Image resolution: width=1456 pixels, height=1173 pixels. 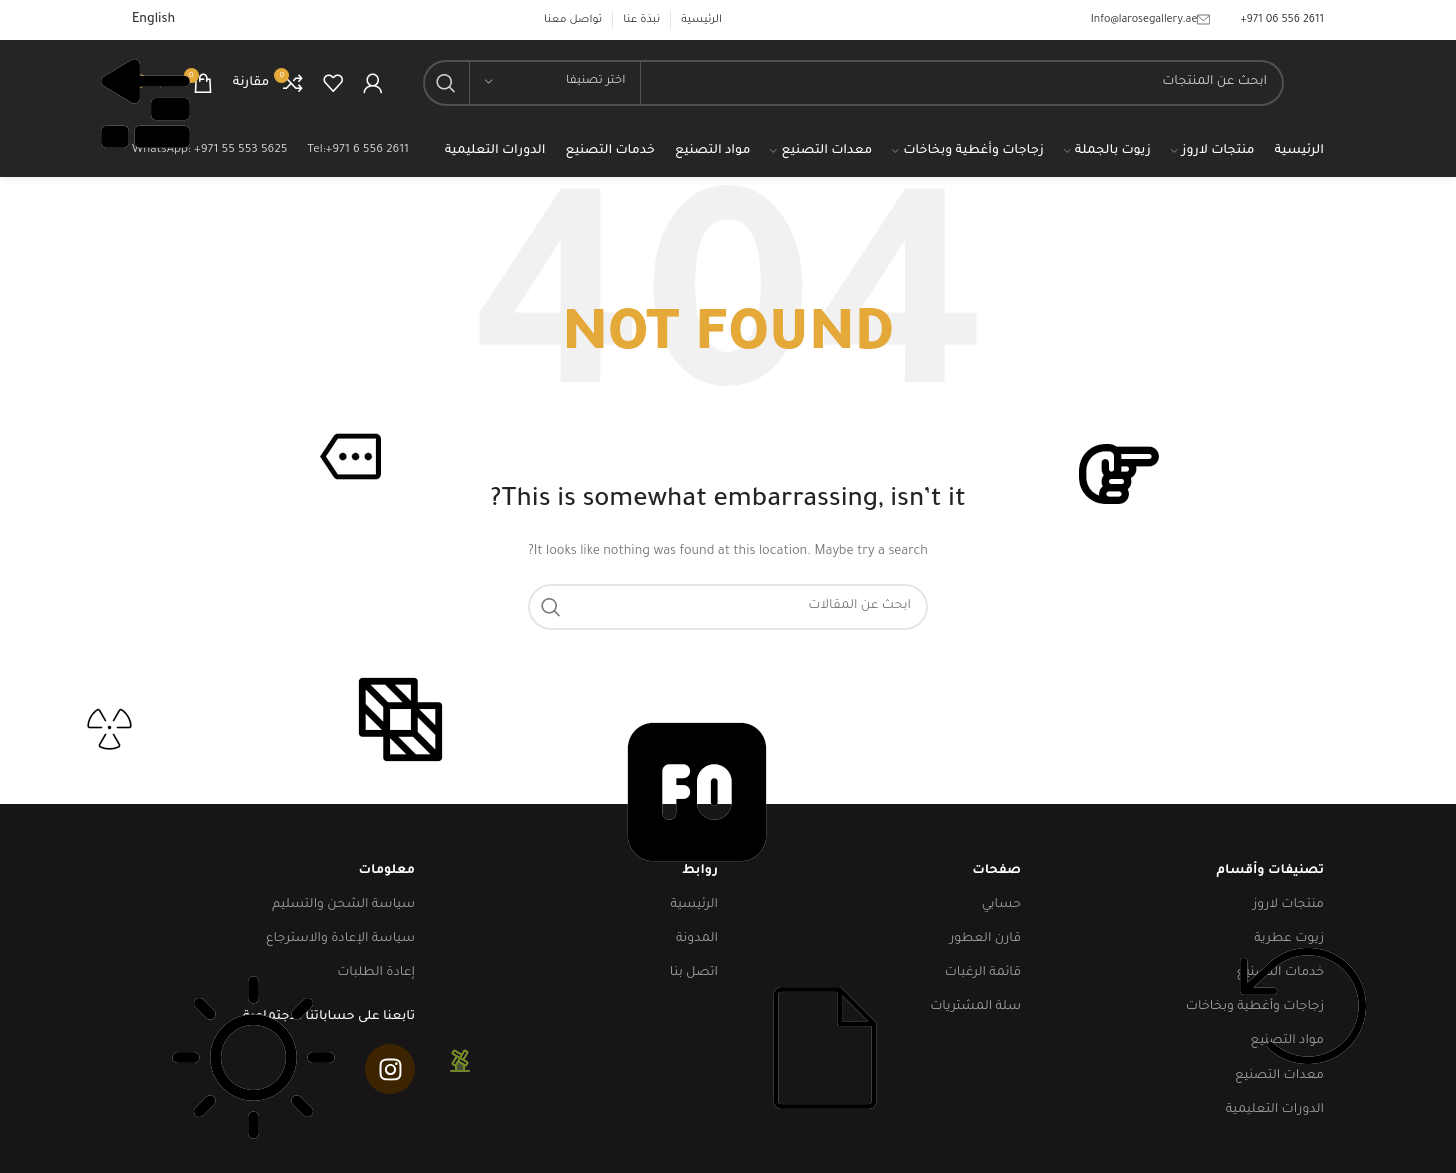 What do you see at coordinates (253, 1057) in the screenshot?
I see `switch to light mode` at bounding box center [253, 1057].